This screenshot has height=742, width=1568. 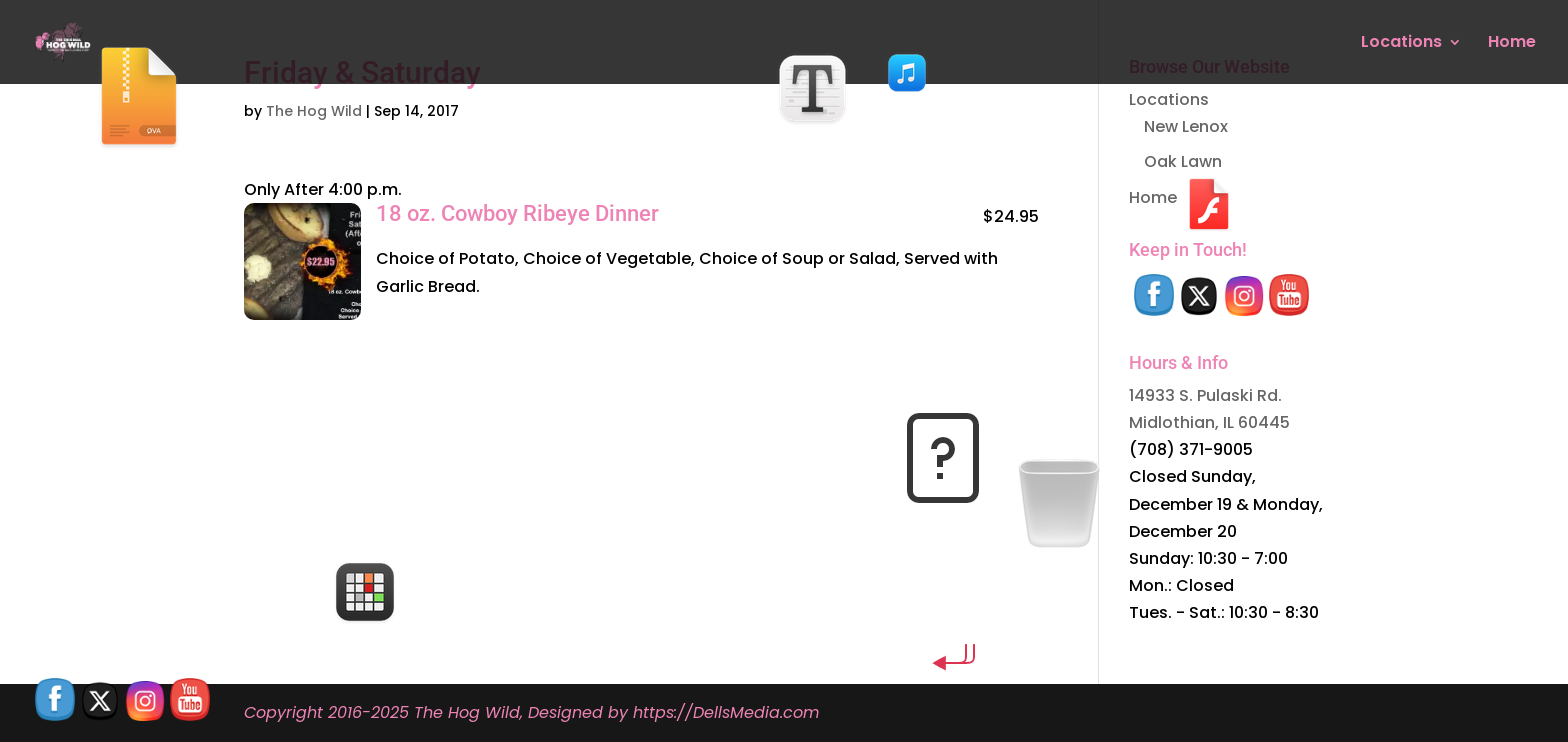 I want to click on reply to all recipients of an email, so click(x=953, y=654).